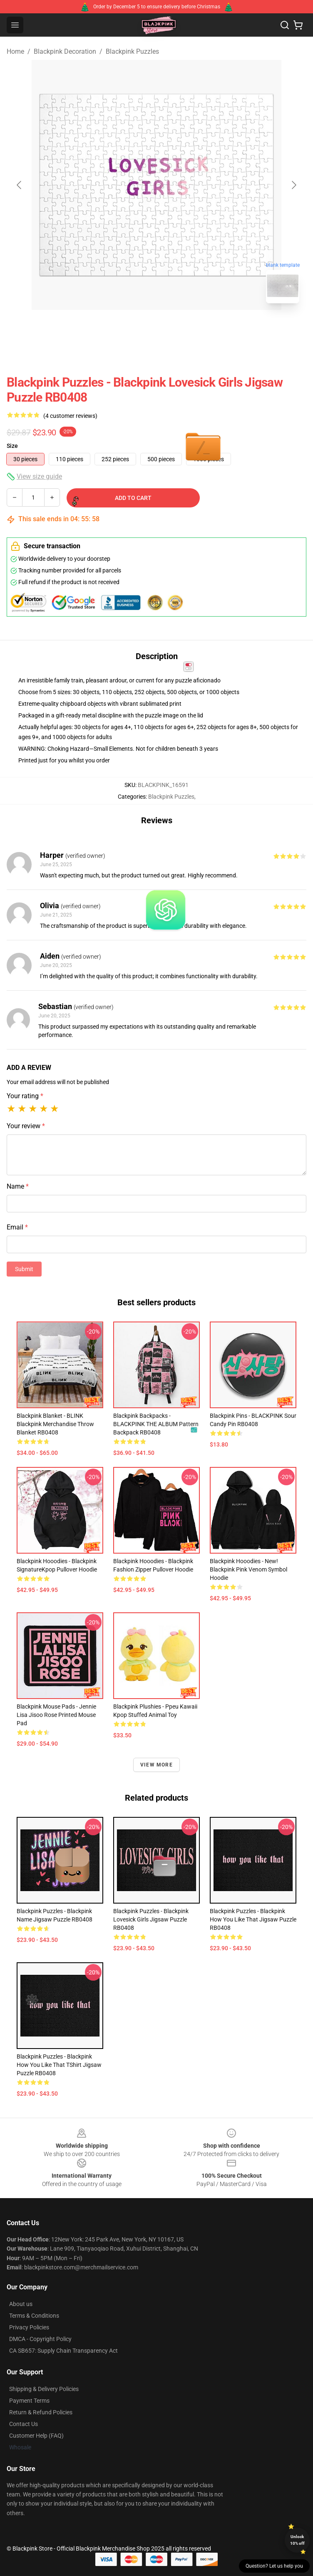 The width and height of the screenshot is (313, 2576). What do you see at coordinates (194, 1430) in the screenshot?
I see `open psensor temperature monitoring app` at bounding box center [194, 1430].